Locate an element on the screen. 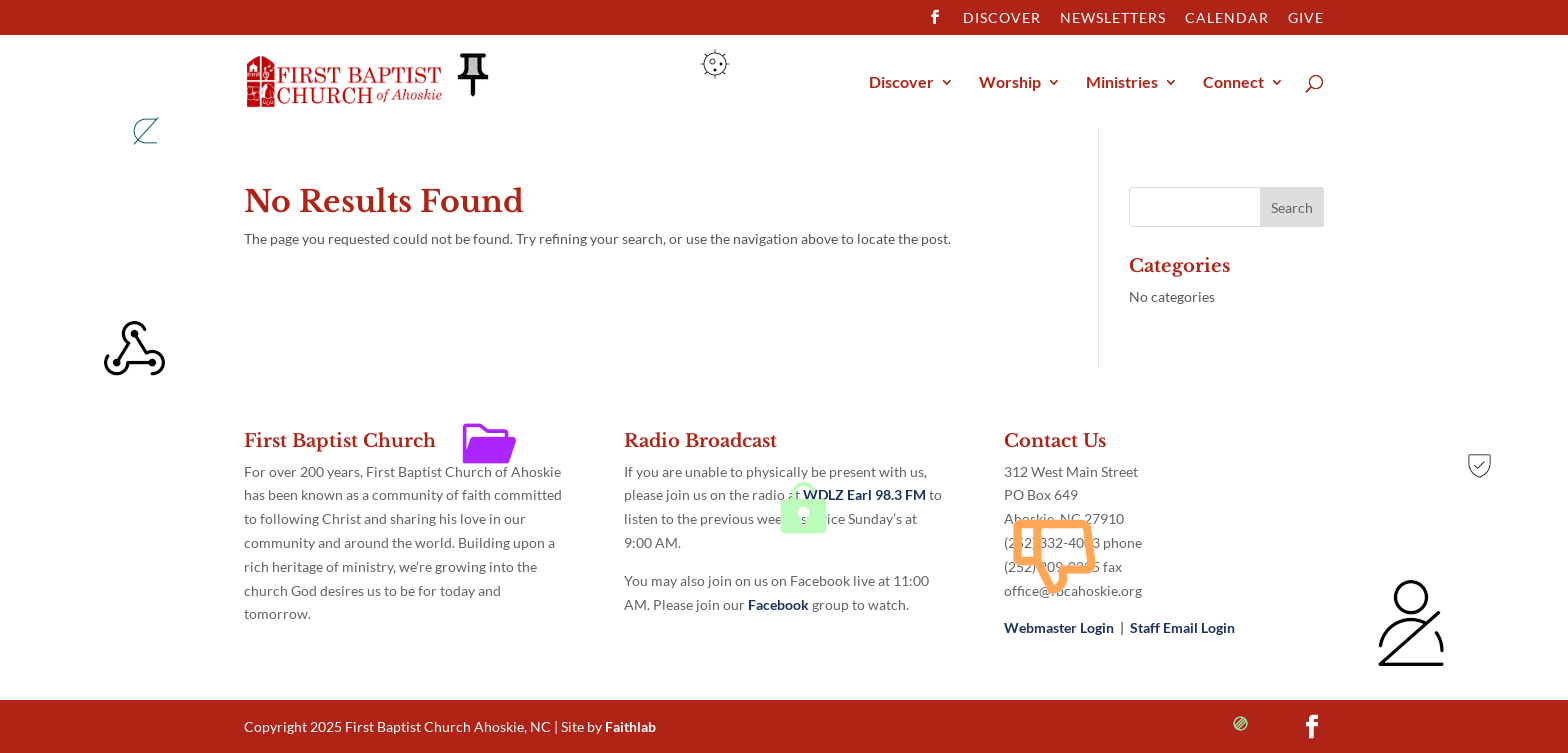  dislike or downvote content is located at coordinates (1054, 552).